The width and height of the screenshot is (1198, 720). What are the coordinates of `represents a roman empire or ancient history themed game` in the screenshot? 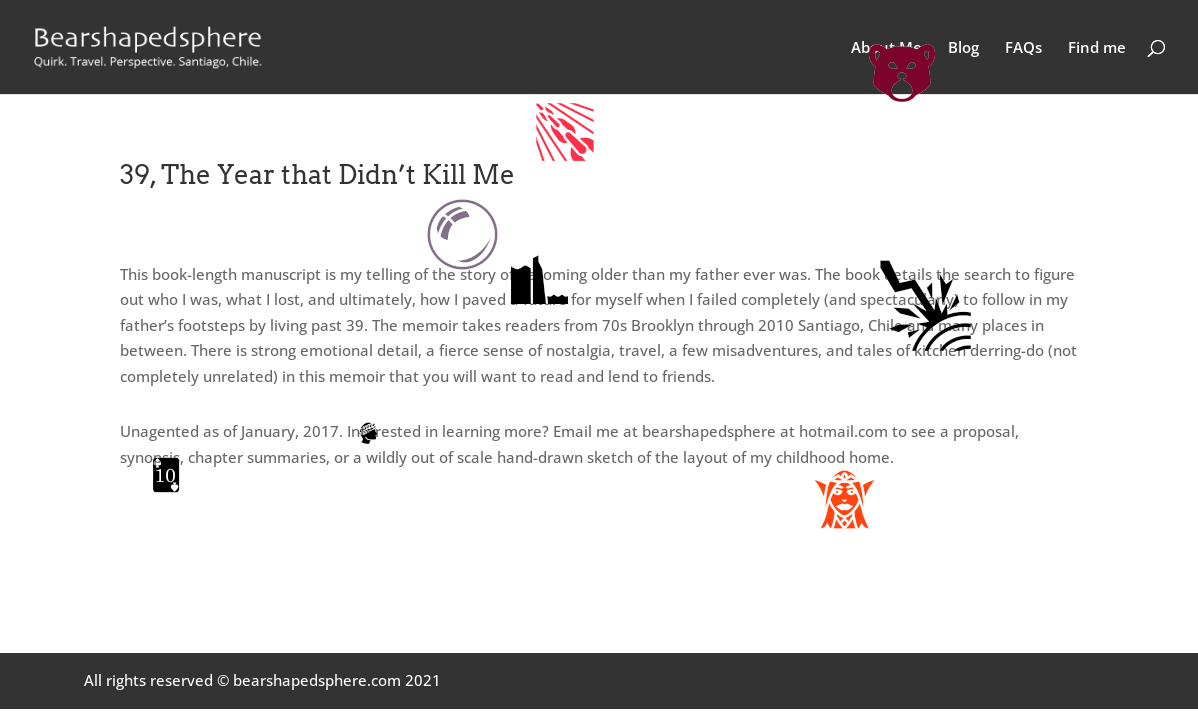 It's located at (368, 433).